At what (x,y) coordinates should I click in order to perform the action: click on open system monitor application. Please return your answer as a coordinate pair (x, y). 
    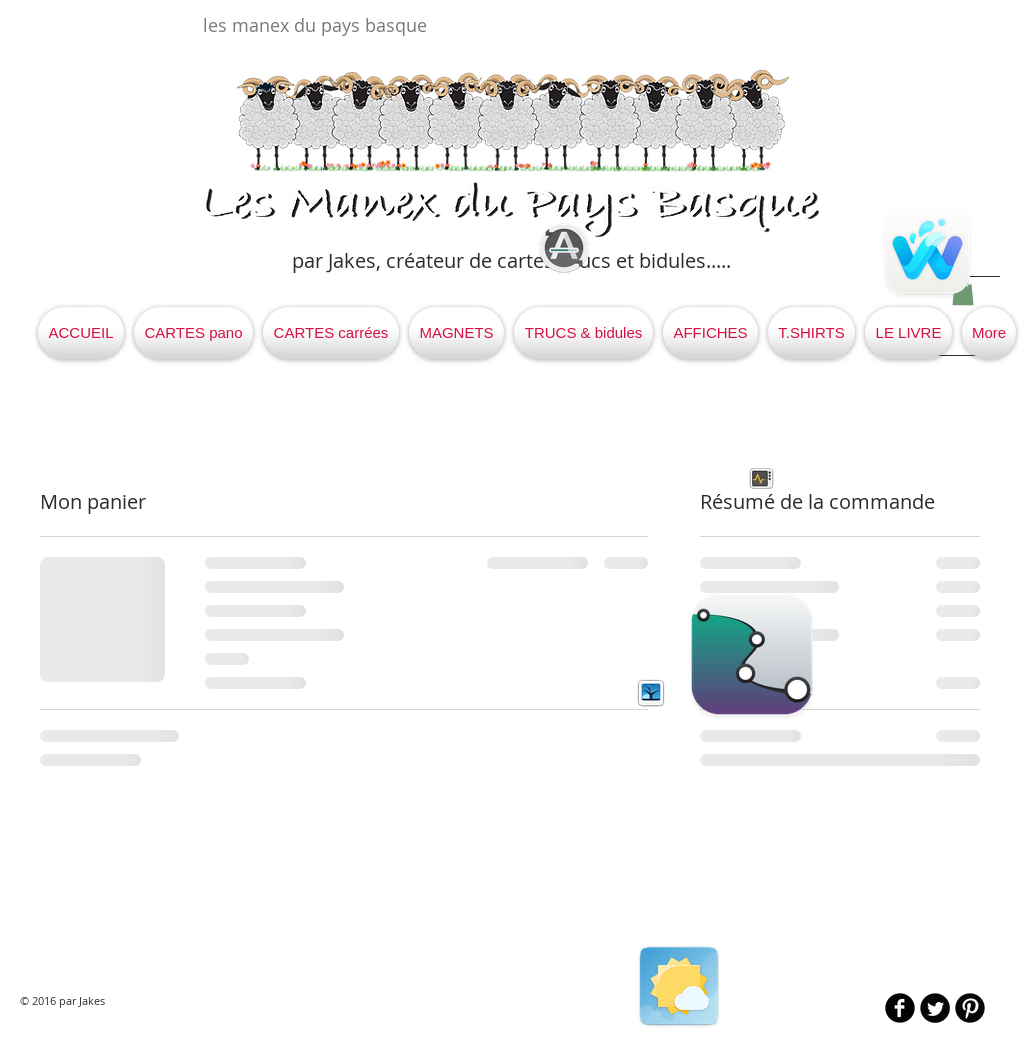
    Looking at the image, I should click on (761, 478).